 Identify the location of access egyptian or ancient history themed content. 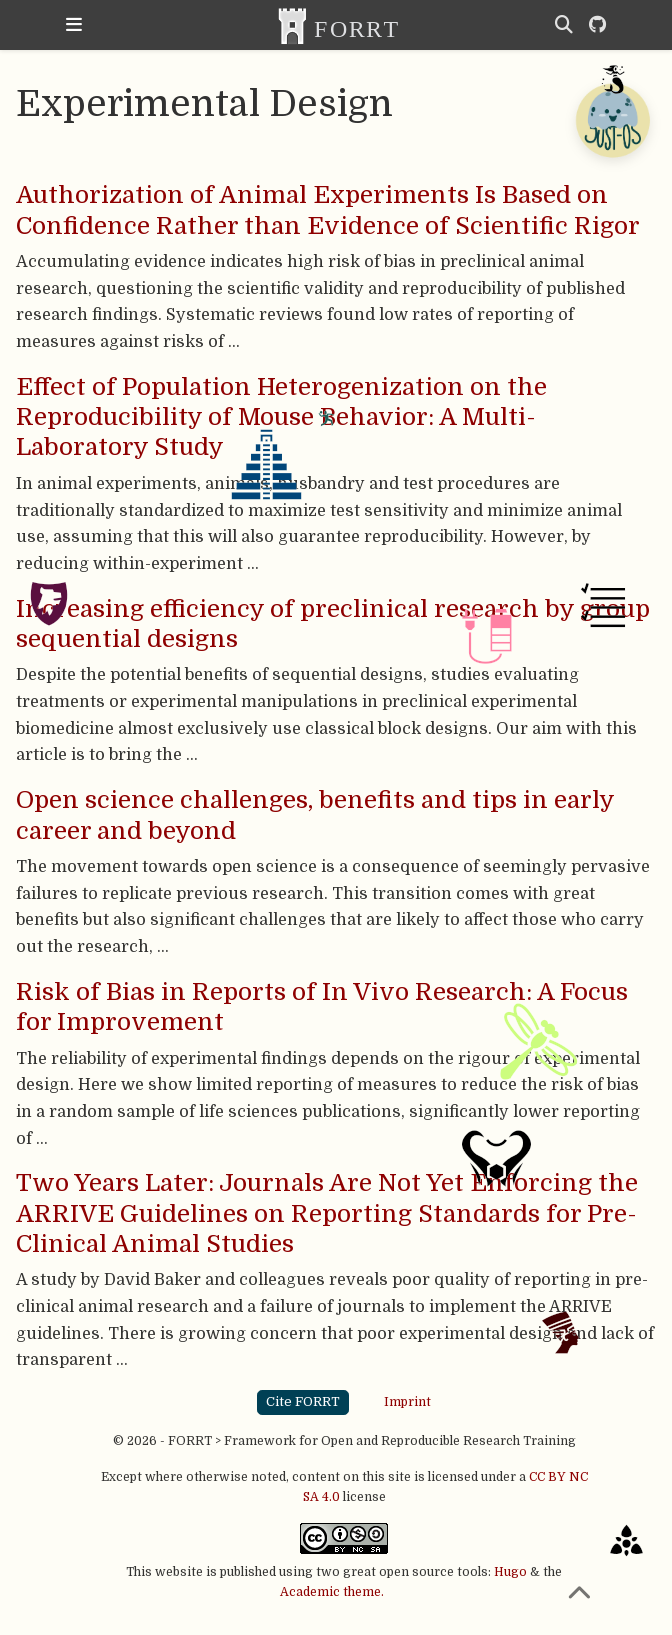
(560, 1332).